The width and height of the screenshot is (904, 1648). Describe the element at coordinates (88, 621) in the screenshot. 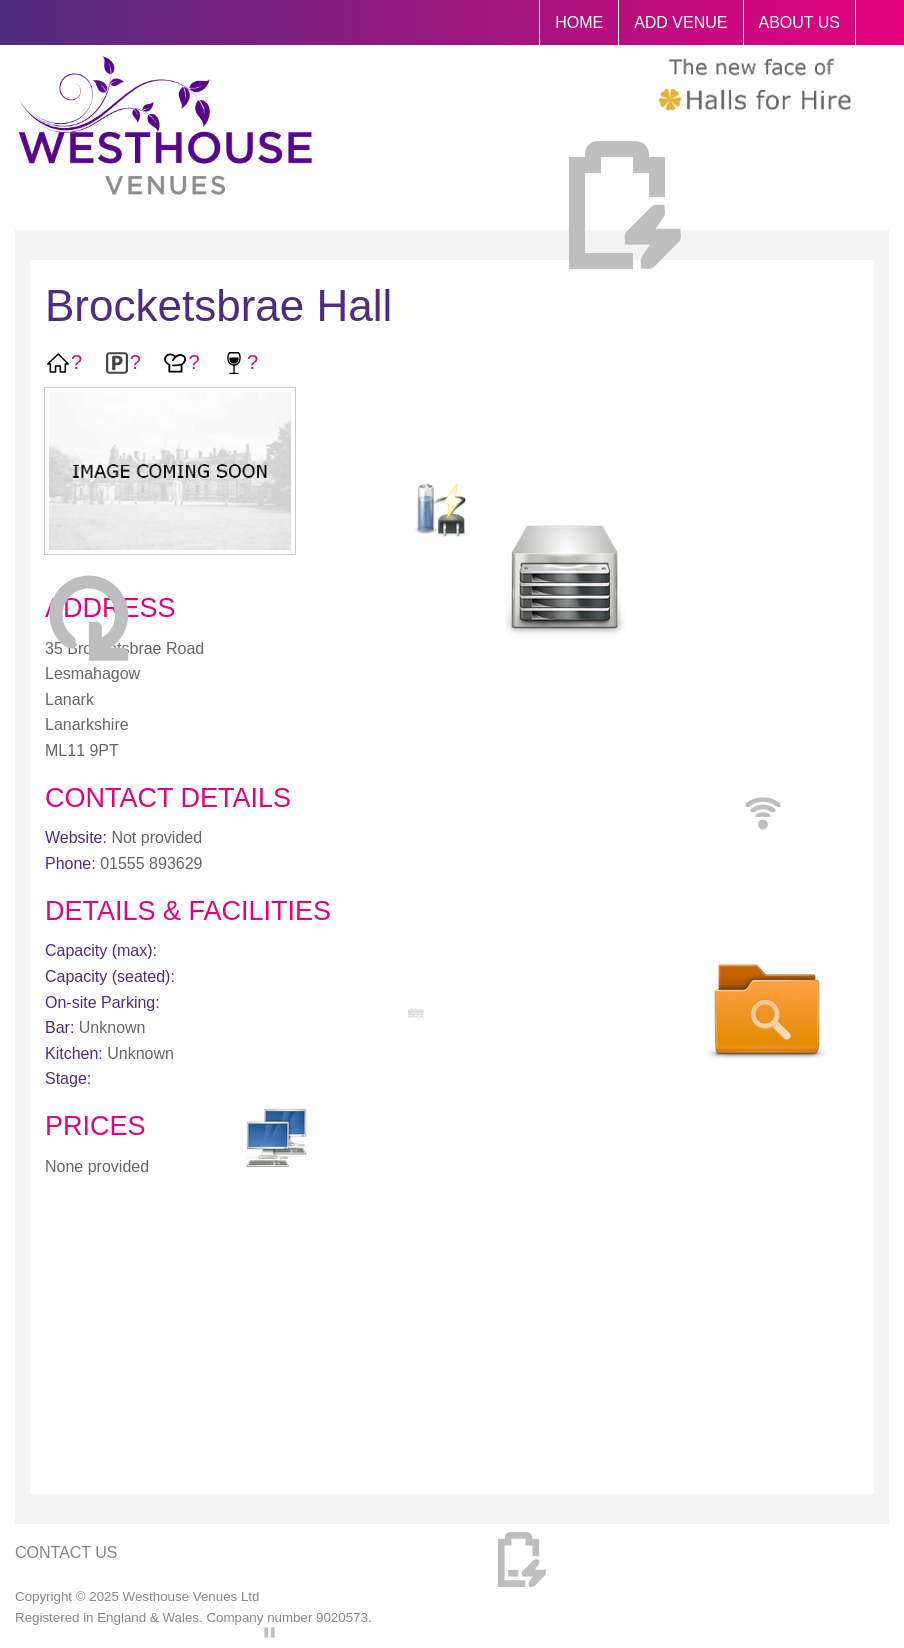

I see `screen rotation is enabled` at that location.